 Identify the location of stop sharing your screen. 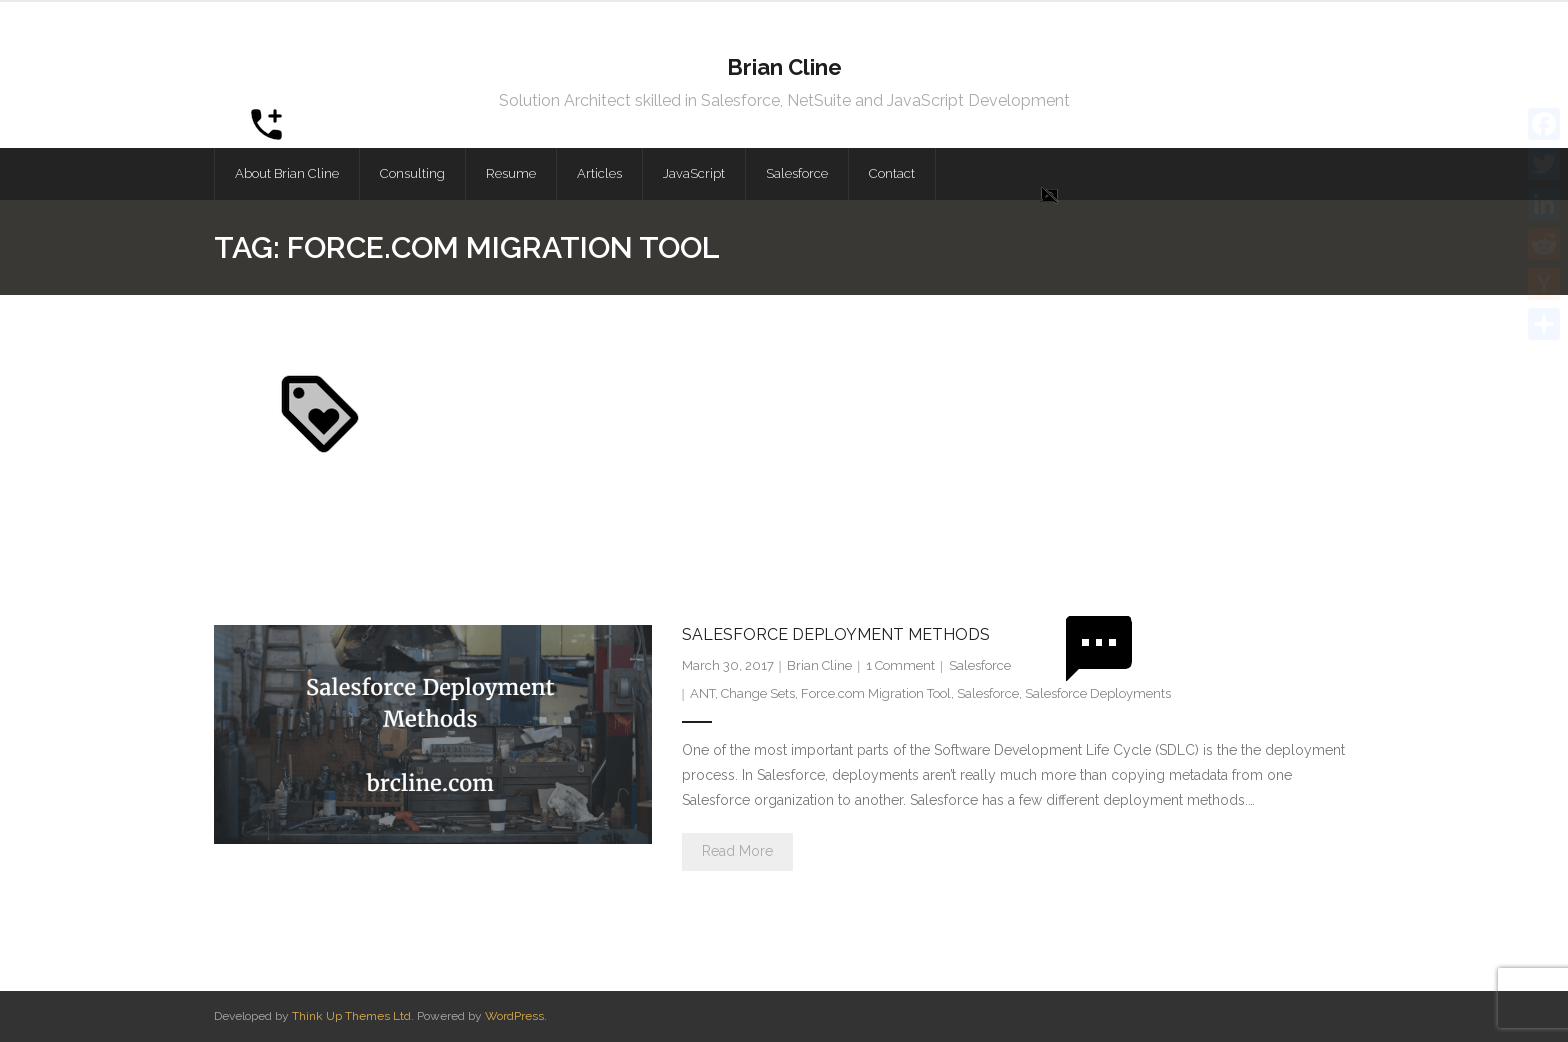
(1049, 195).